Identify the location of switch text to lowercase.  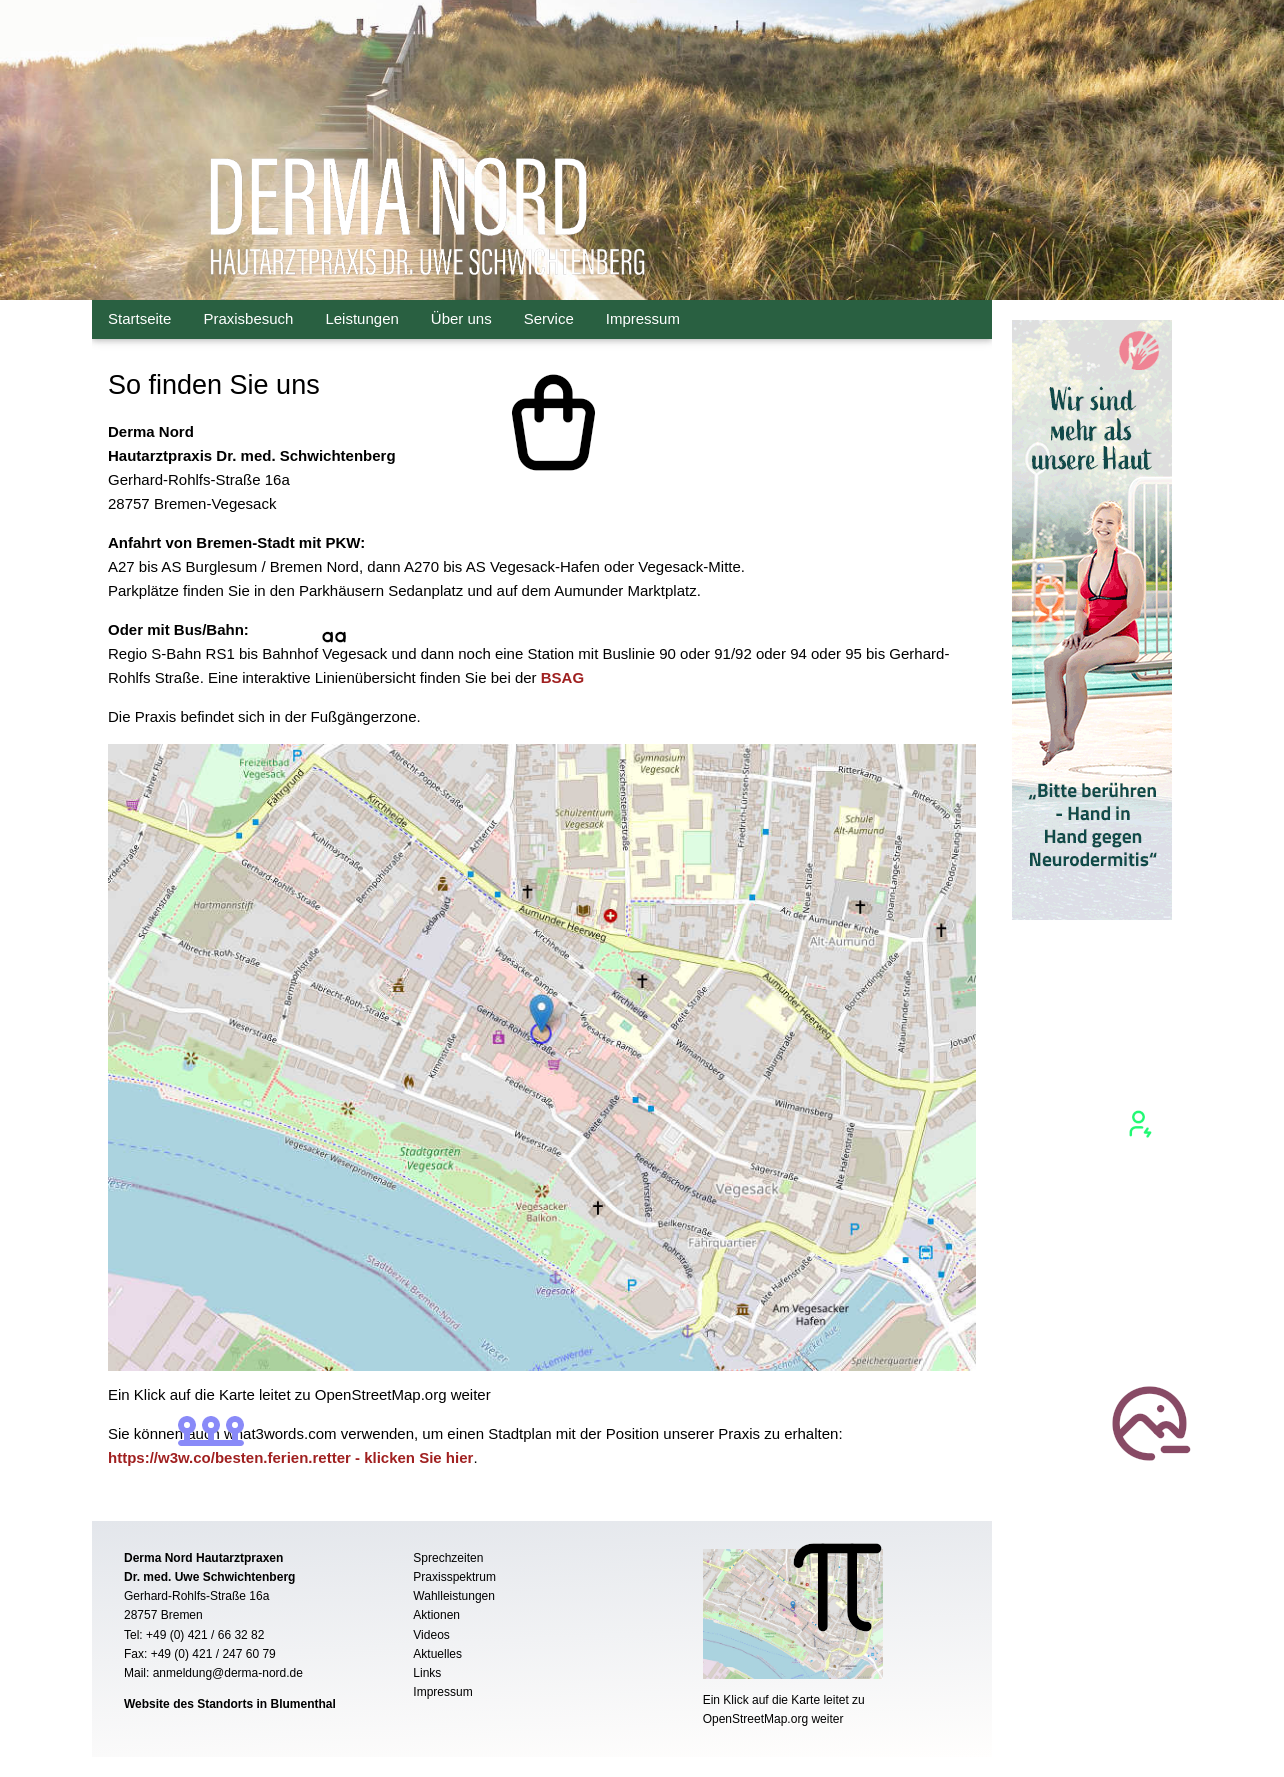
(334, 633).